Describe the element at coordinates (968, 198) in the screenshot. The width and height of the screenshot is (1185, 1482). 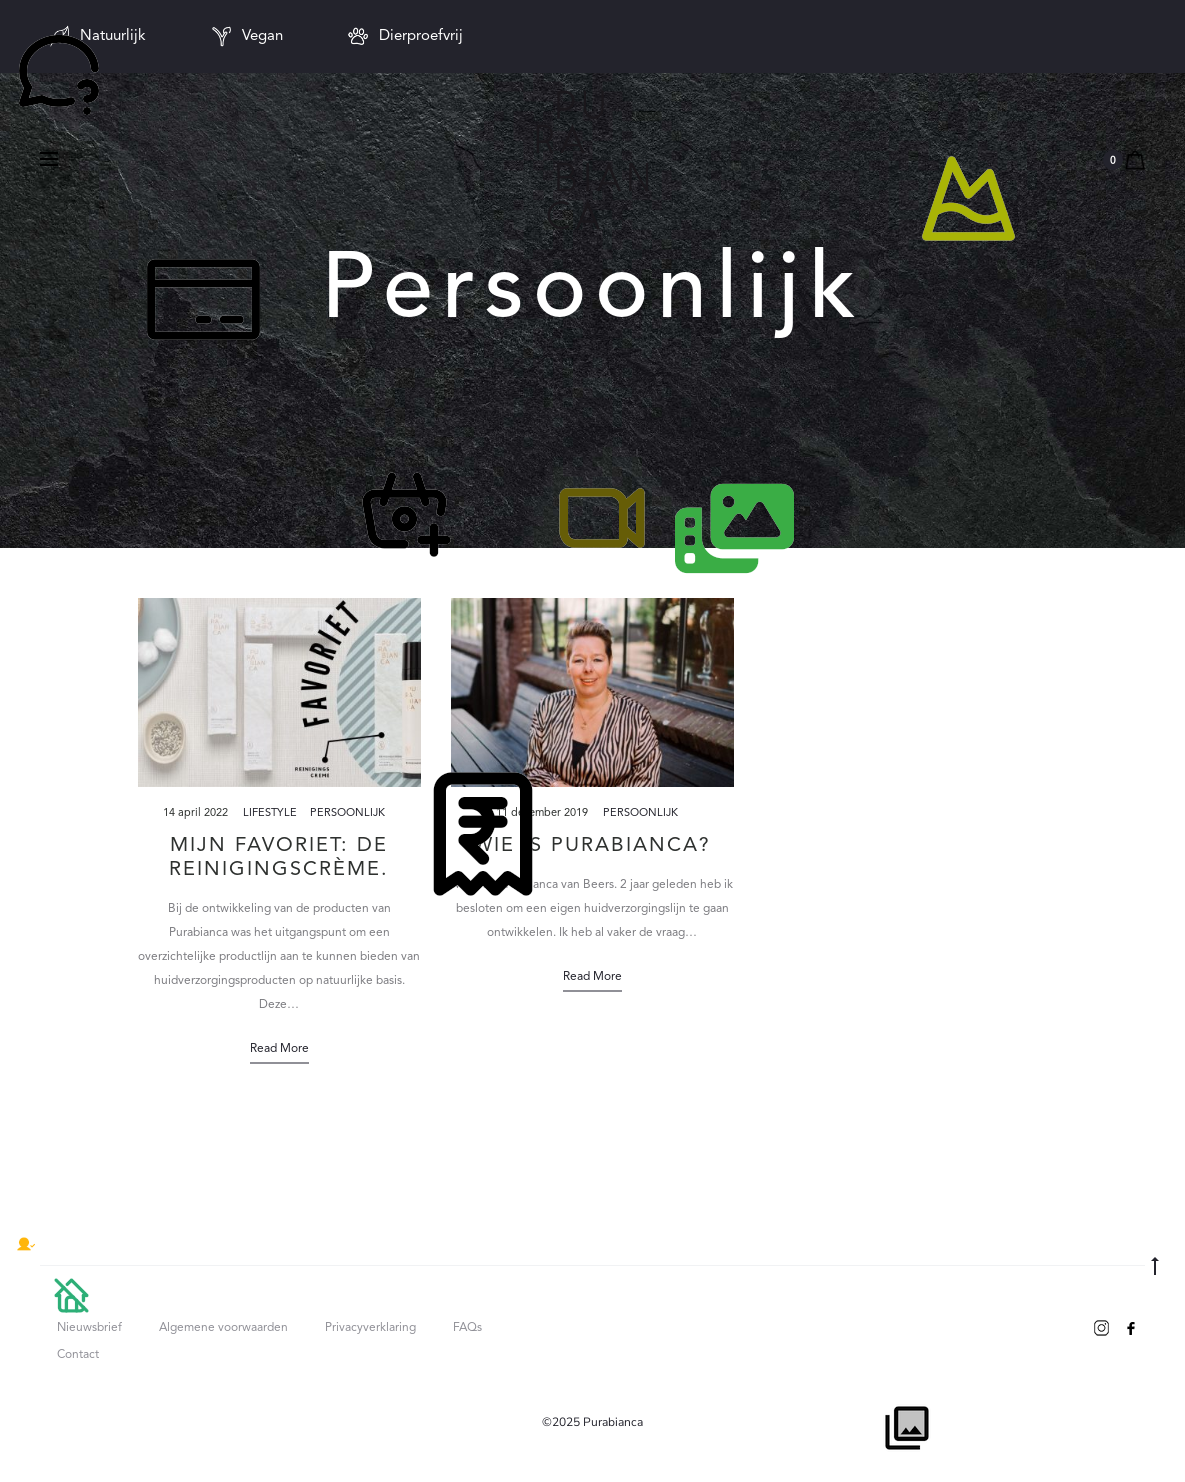
I see `view mountain or alpine destinations` at that location.